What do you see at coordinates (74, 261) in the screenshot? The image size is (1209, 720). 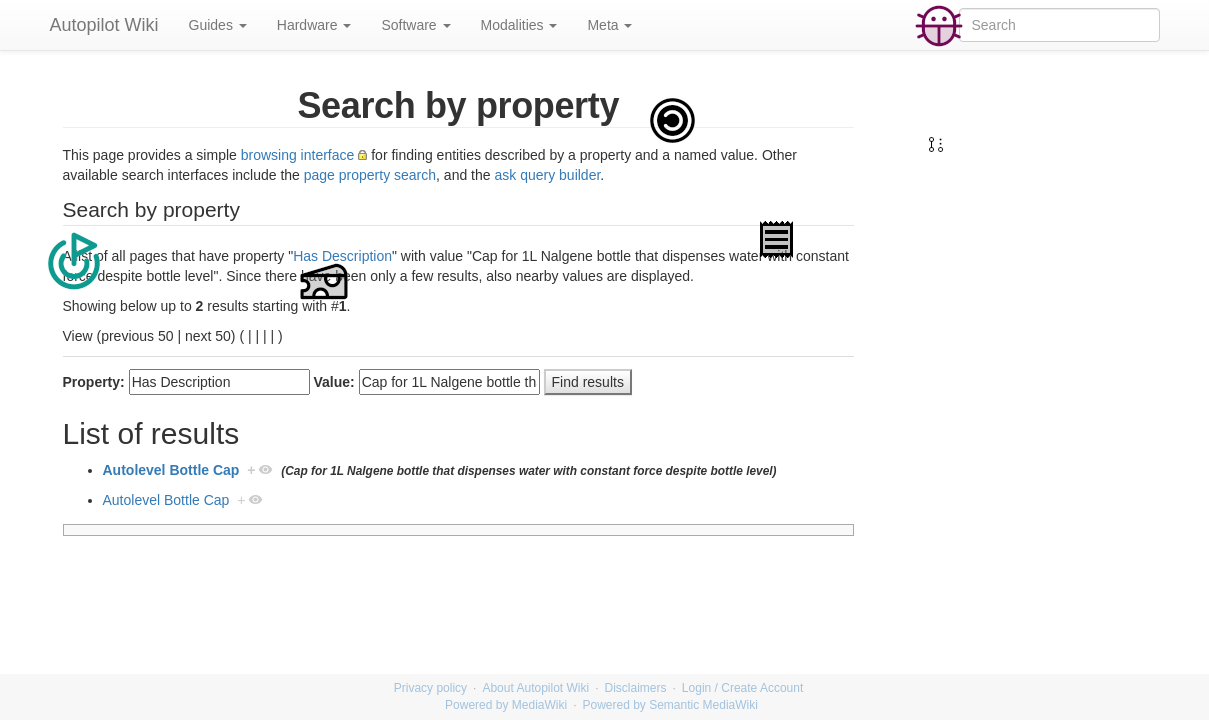 I see `set or track a goal` at bounding box center [74, 261].